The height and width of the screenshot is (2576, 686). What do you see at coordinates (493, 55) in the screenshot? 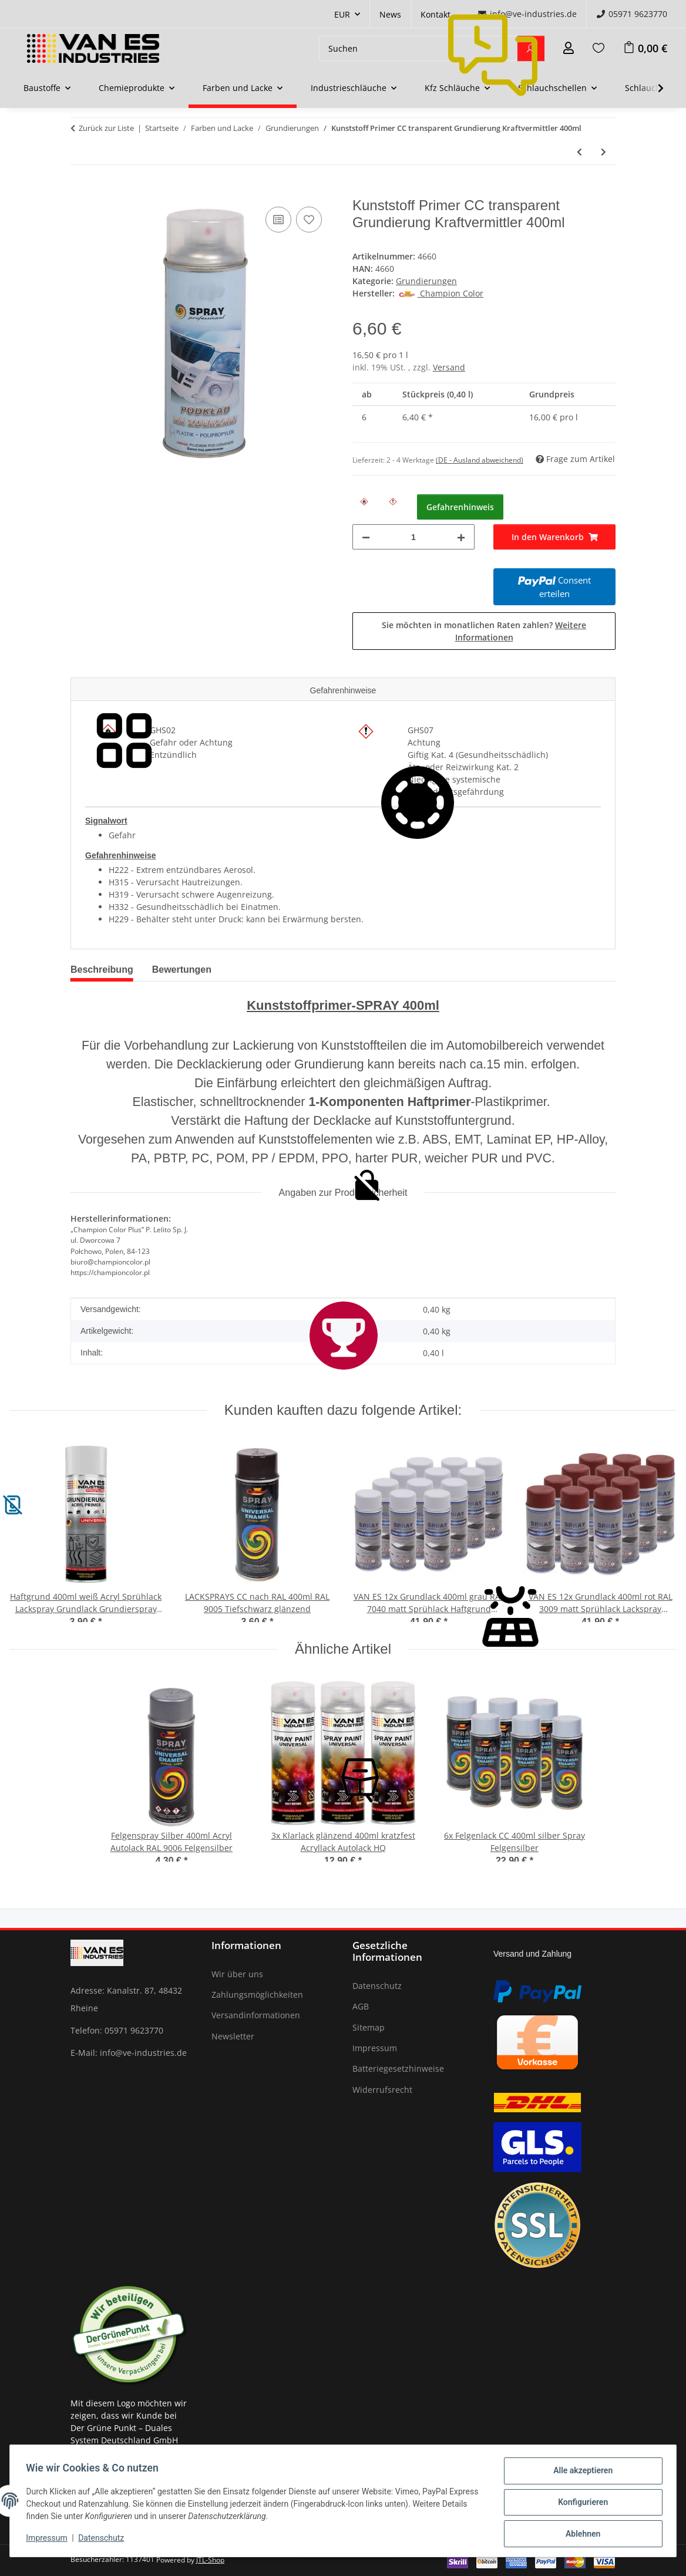
I see `indicates an outdated or stale discussion thread` at bounding box center [493, 55].